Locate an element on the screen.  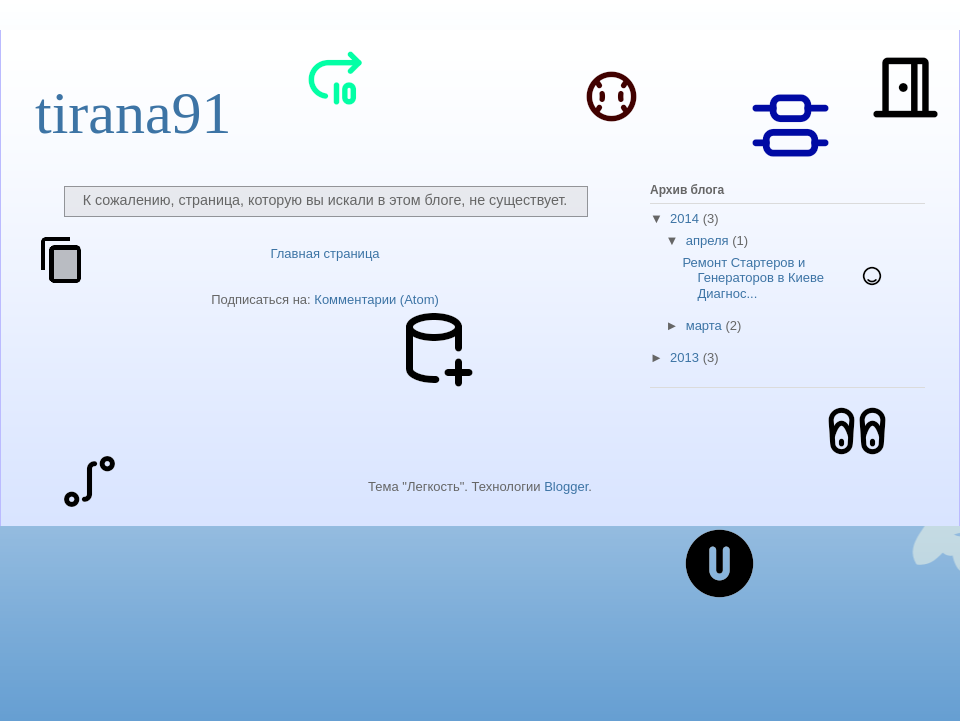
view route between two points is located at coordinates (89, 481).